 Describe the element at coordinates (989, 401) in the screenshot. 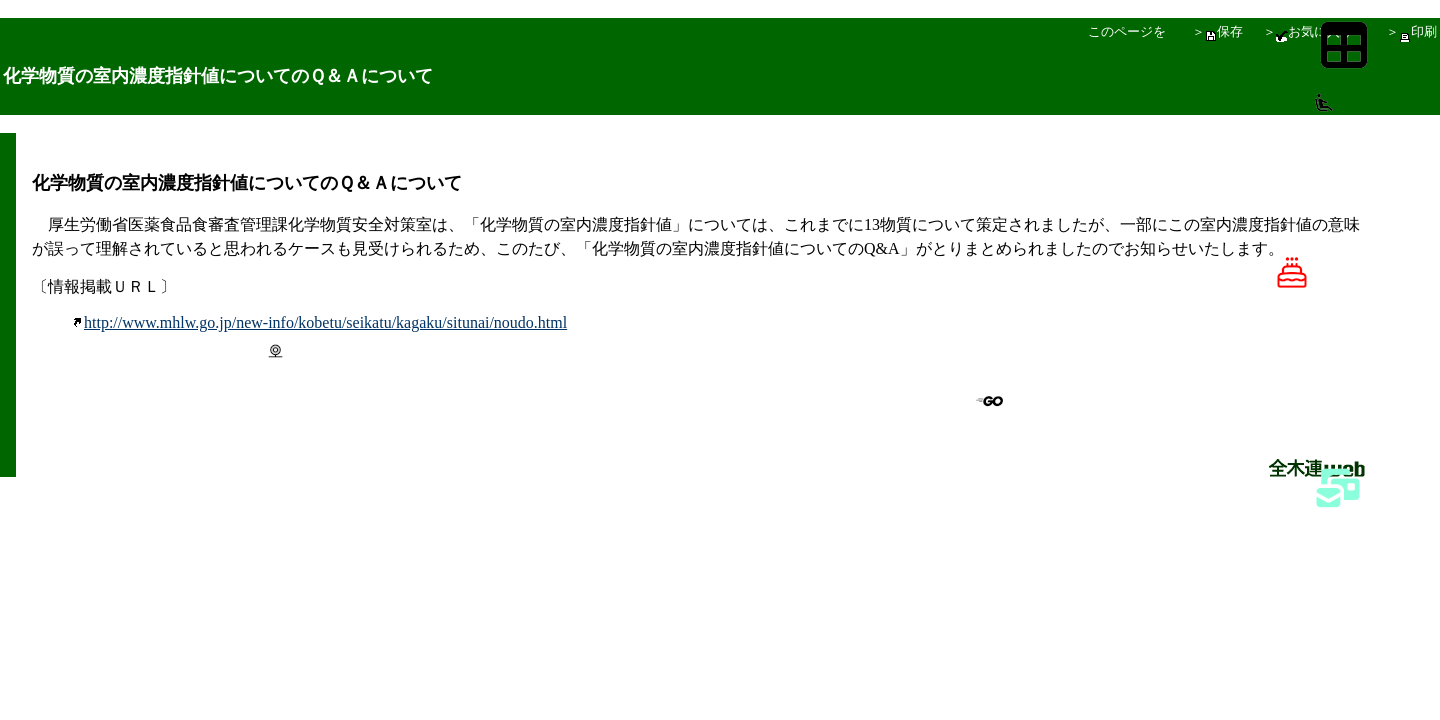

I see `go programming language logo` at that location.